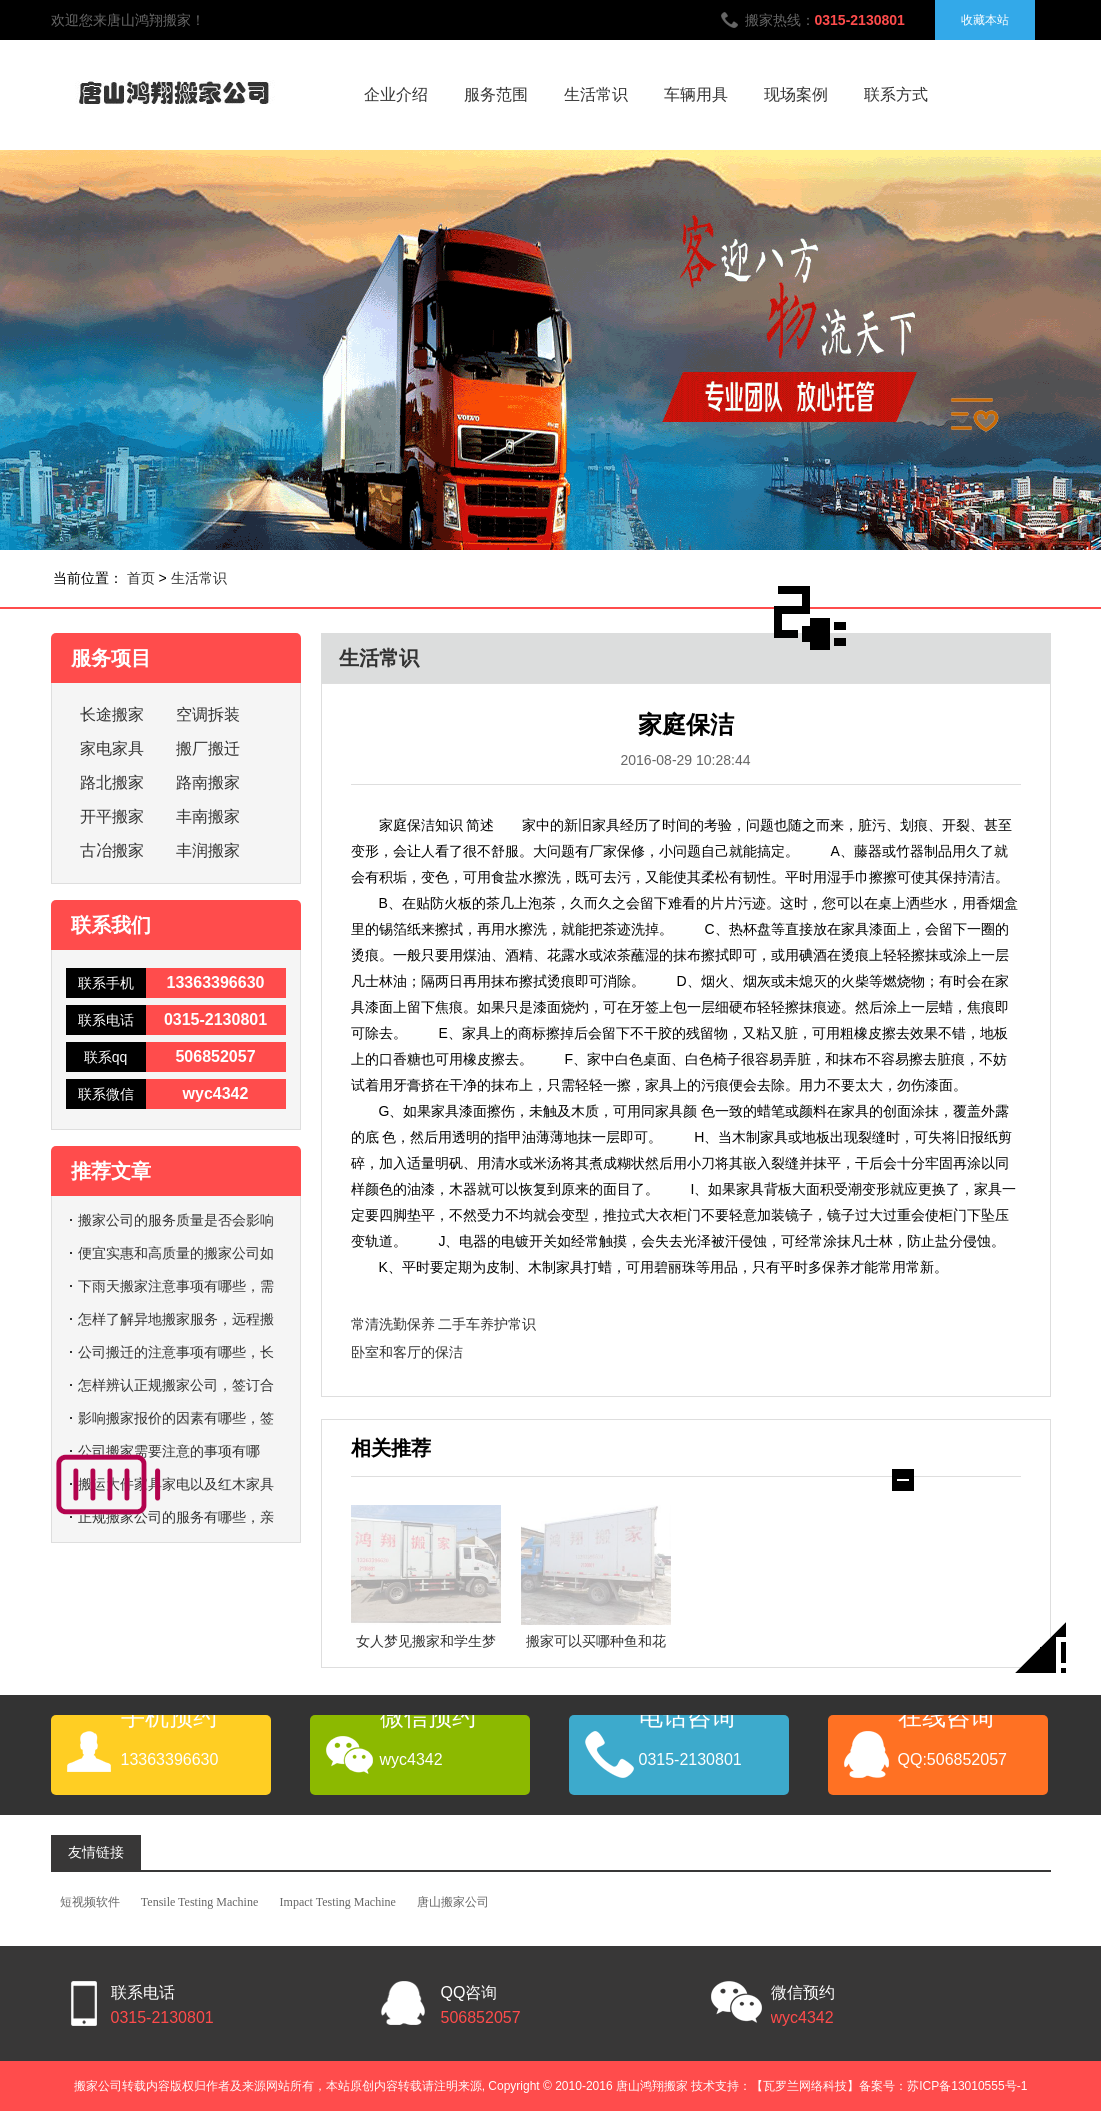 The image size is (1101, 2111). What do you see at coordinates (972, 414) in the screenshot?
I see `view your favorites list` at bounding box center [972, 414].